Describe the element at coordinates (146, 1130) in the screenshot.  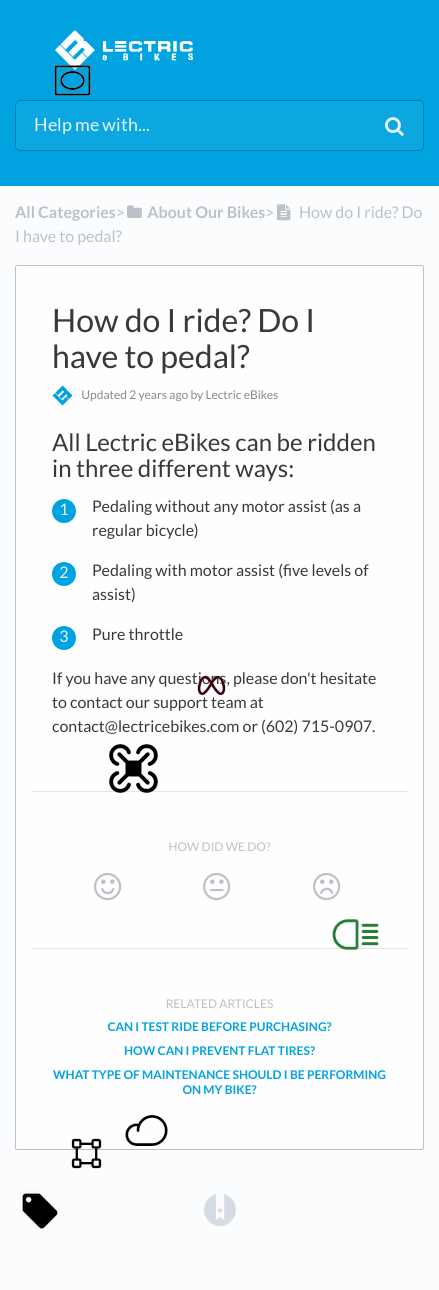
I see `access cloud storage` at that location.